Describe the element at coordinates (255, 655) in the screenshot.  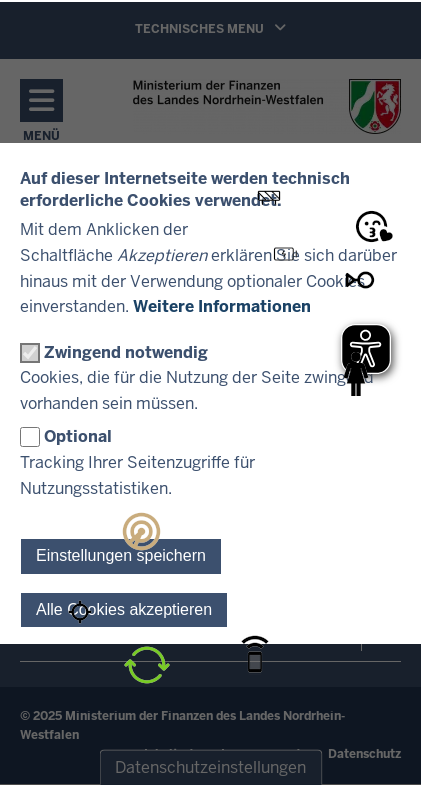
I see `enable speakerphone during a call` at that location.